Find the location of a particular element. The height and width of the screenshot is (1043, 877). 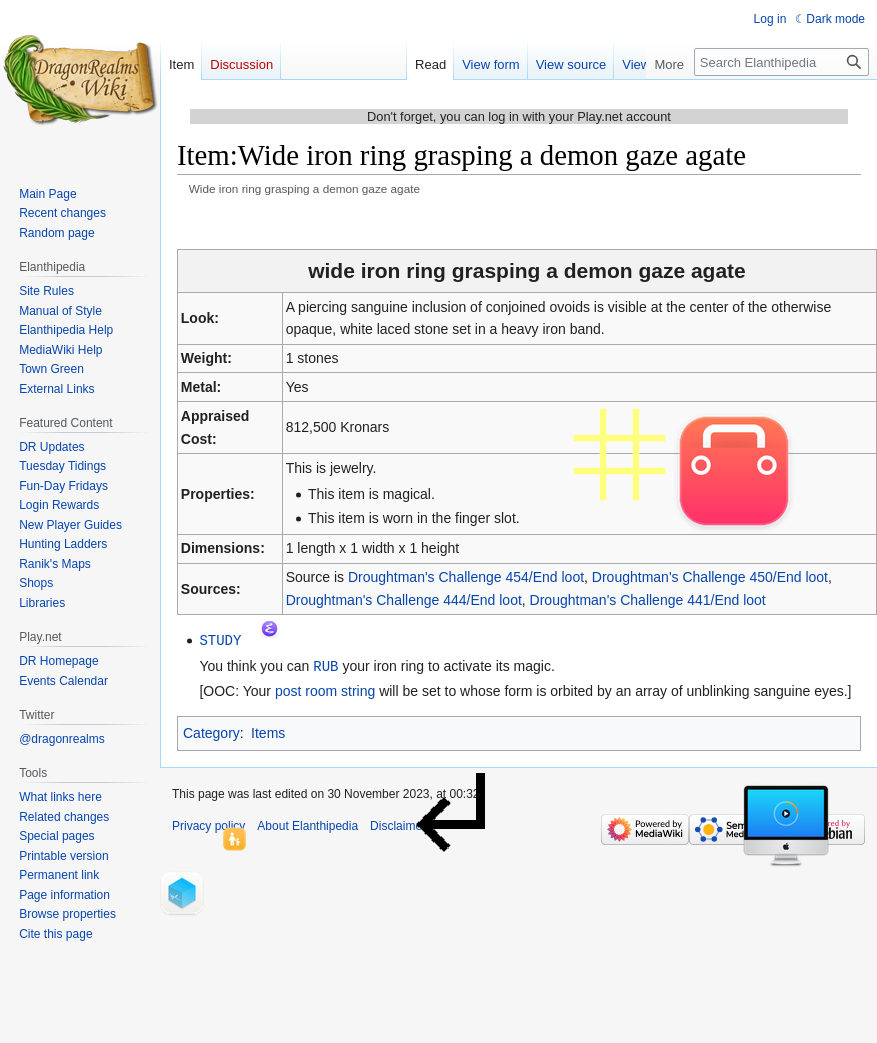

indicates a numeric variable or constant in code is located at coordinates (619, 454).